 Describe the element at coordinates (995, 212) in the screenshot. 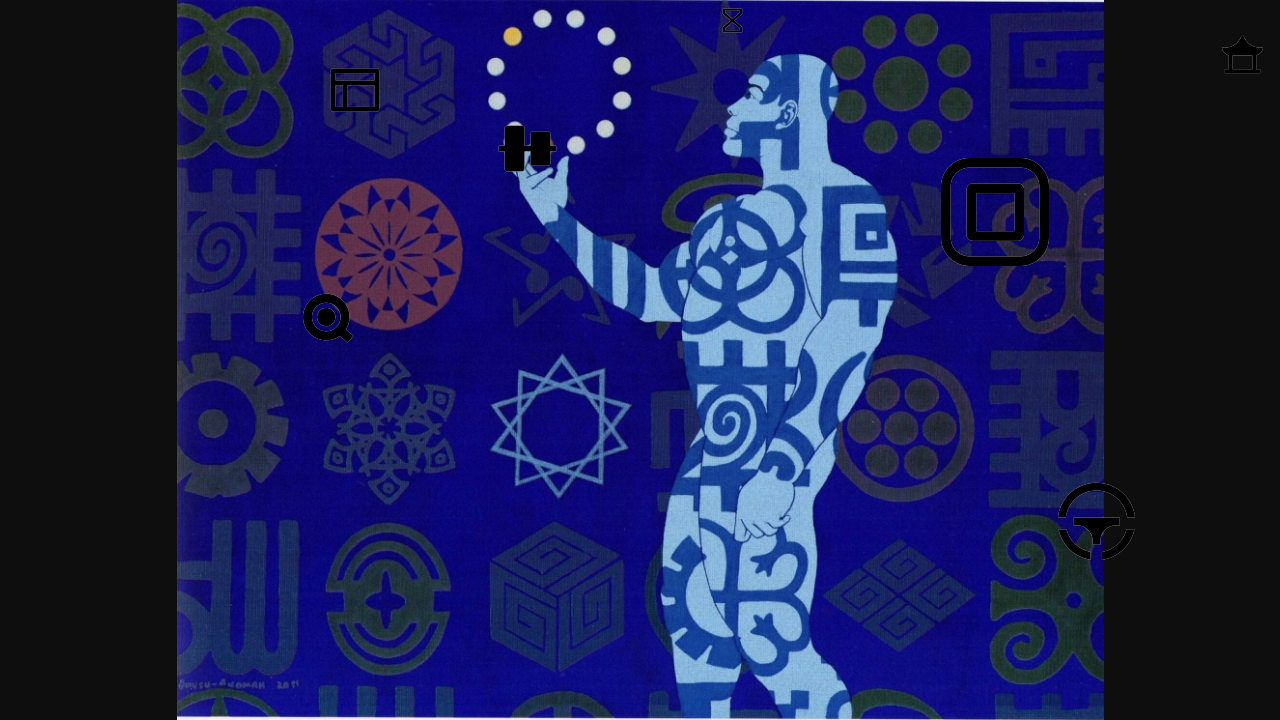

I see `open the smoothcomp app` at that location.